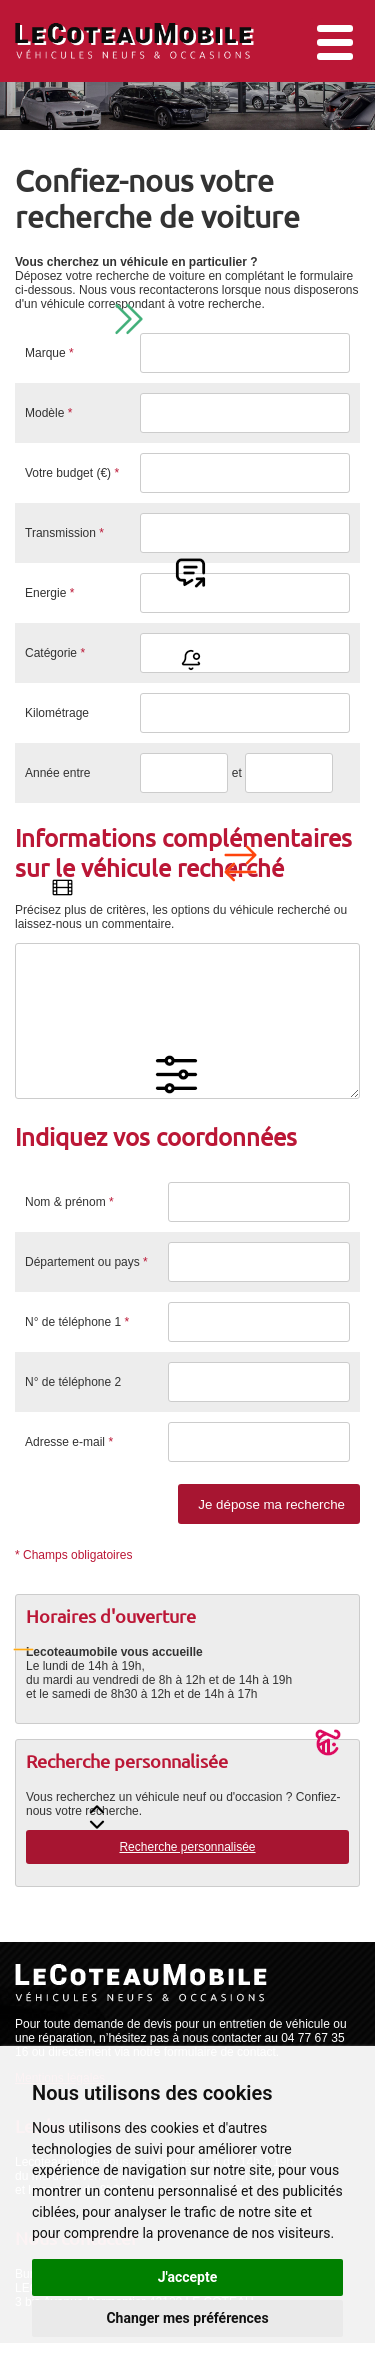 The width and height of the screenshot is (375, 2373). Describe the element at coordinates (240, 863) in the screenshot. I see `switch between two views or modes` at that location.